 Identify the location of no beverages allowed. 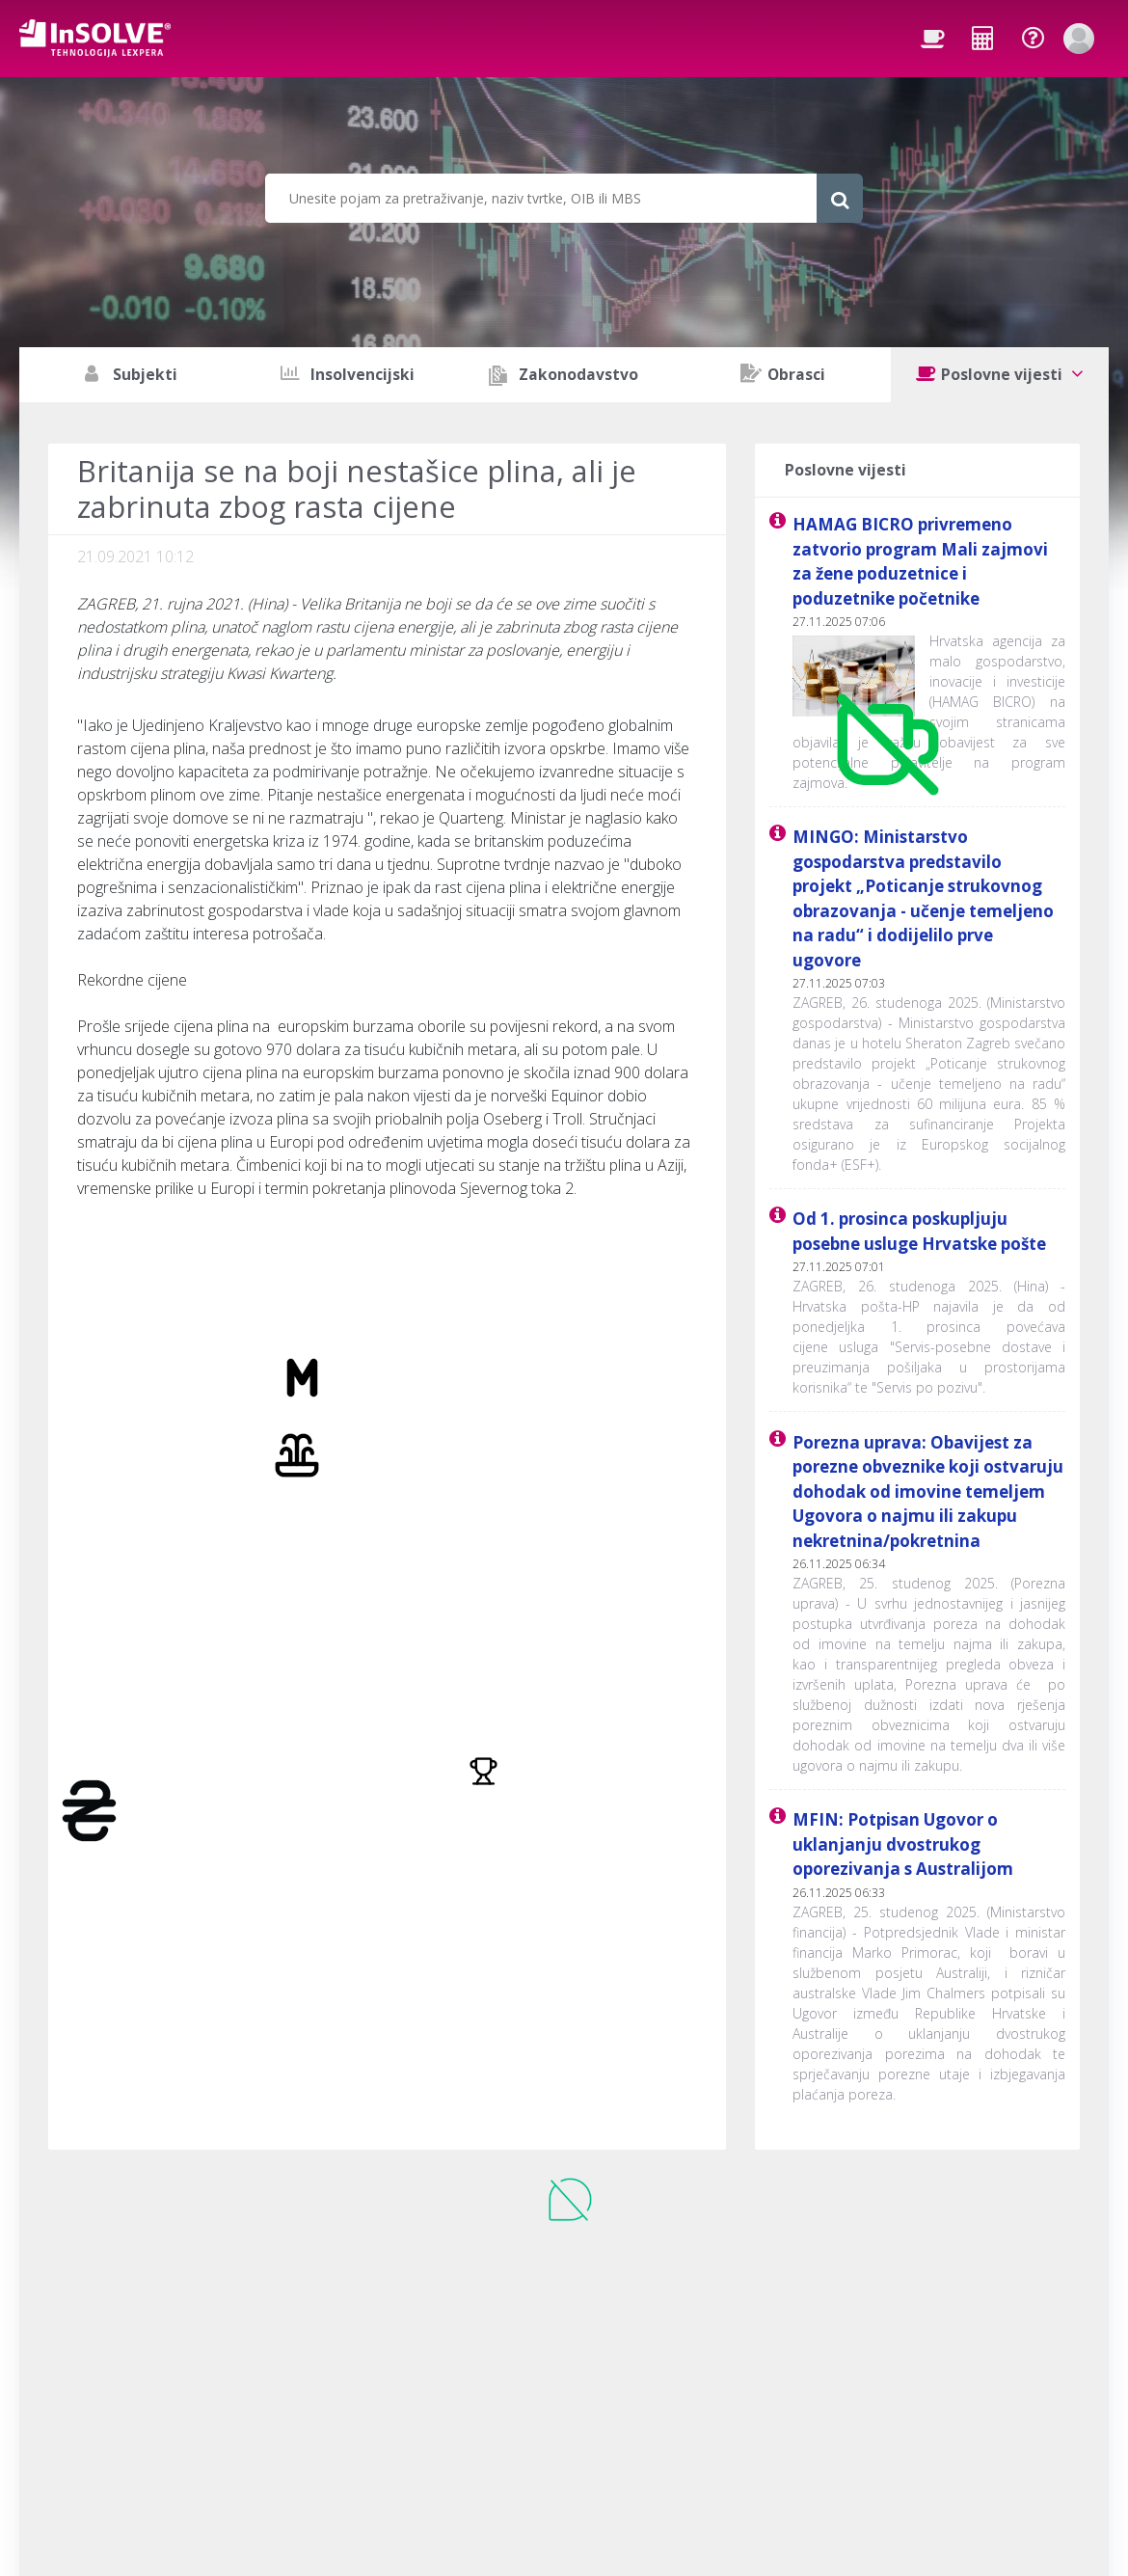
(888, 745).